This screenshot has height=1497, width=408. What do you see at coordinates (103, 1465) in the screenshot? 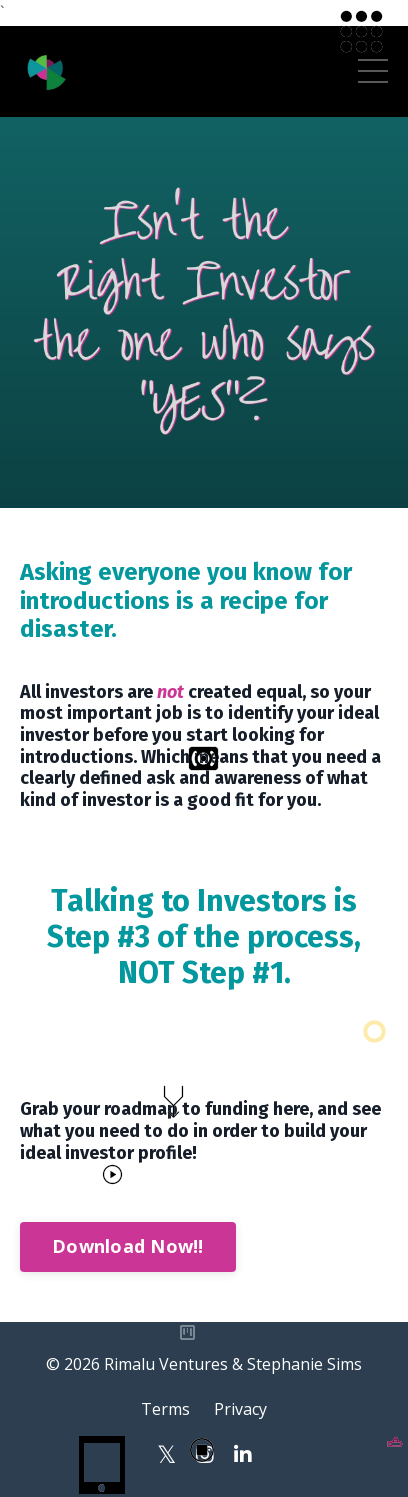
I see `switch to tablet view or layout` at bounding box center [103, 1465].